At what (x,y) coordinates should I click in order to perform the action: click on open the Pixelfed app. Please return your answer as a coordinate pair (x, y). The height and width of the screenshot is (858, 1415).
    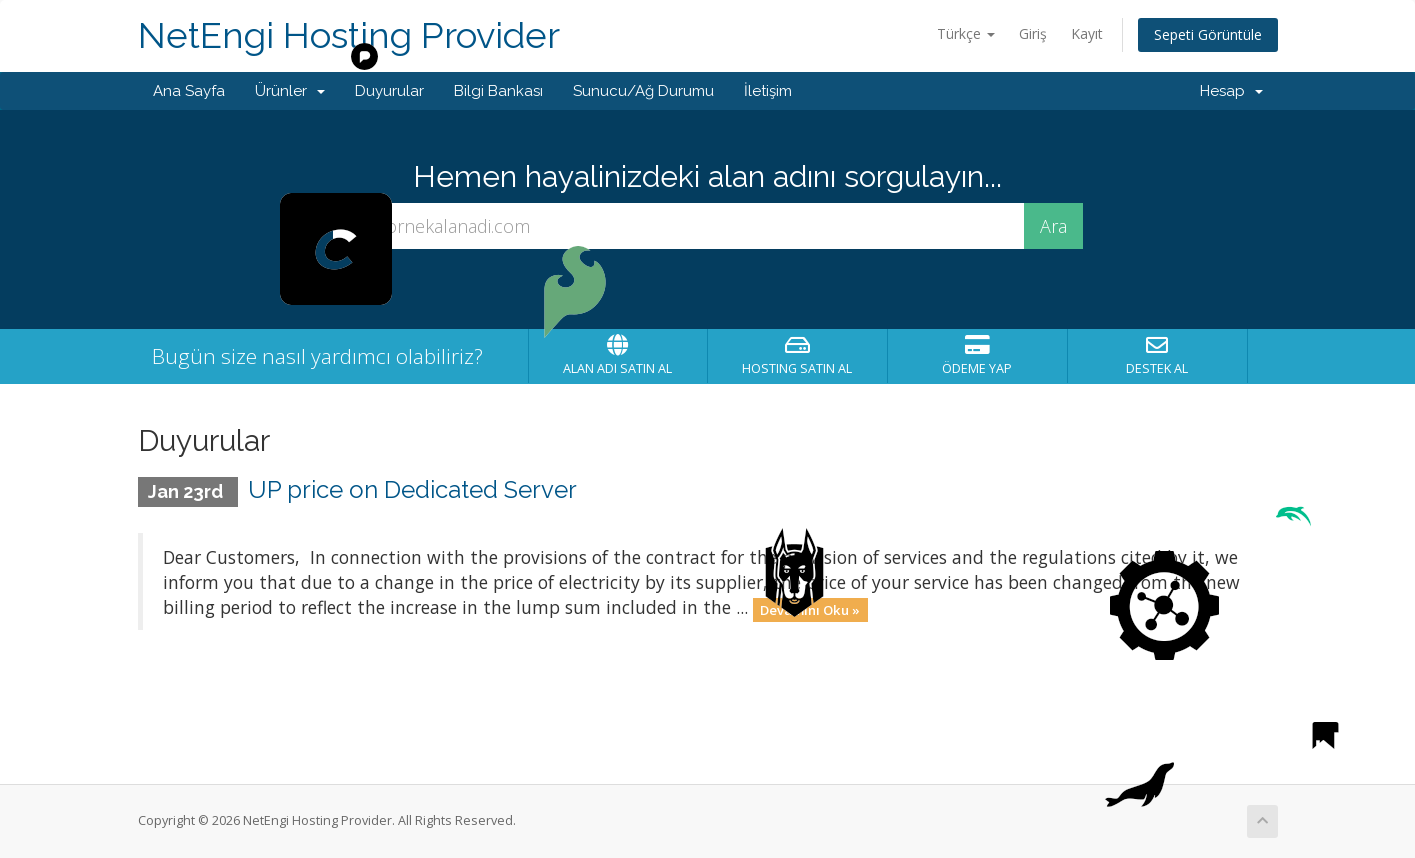
    Looking at the image, I should click on (364, 56).